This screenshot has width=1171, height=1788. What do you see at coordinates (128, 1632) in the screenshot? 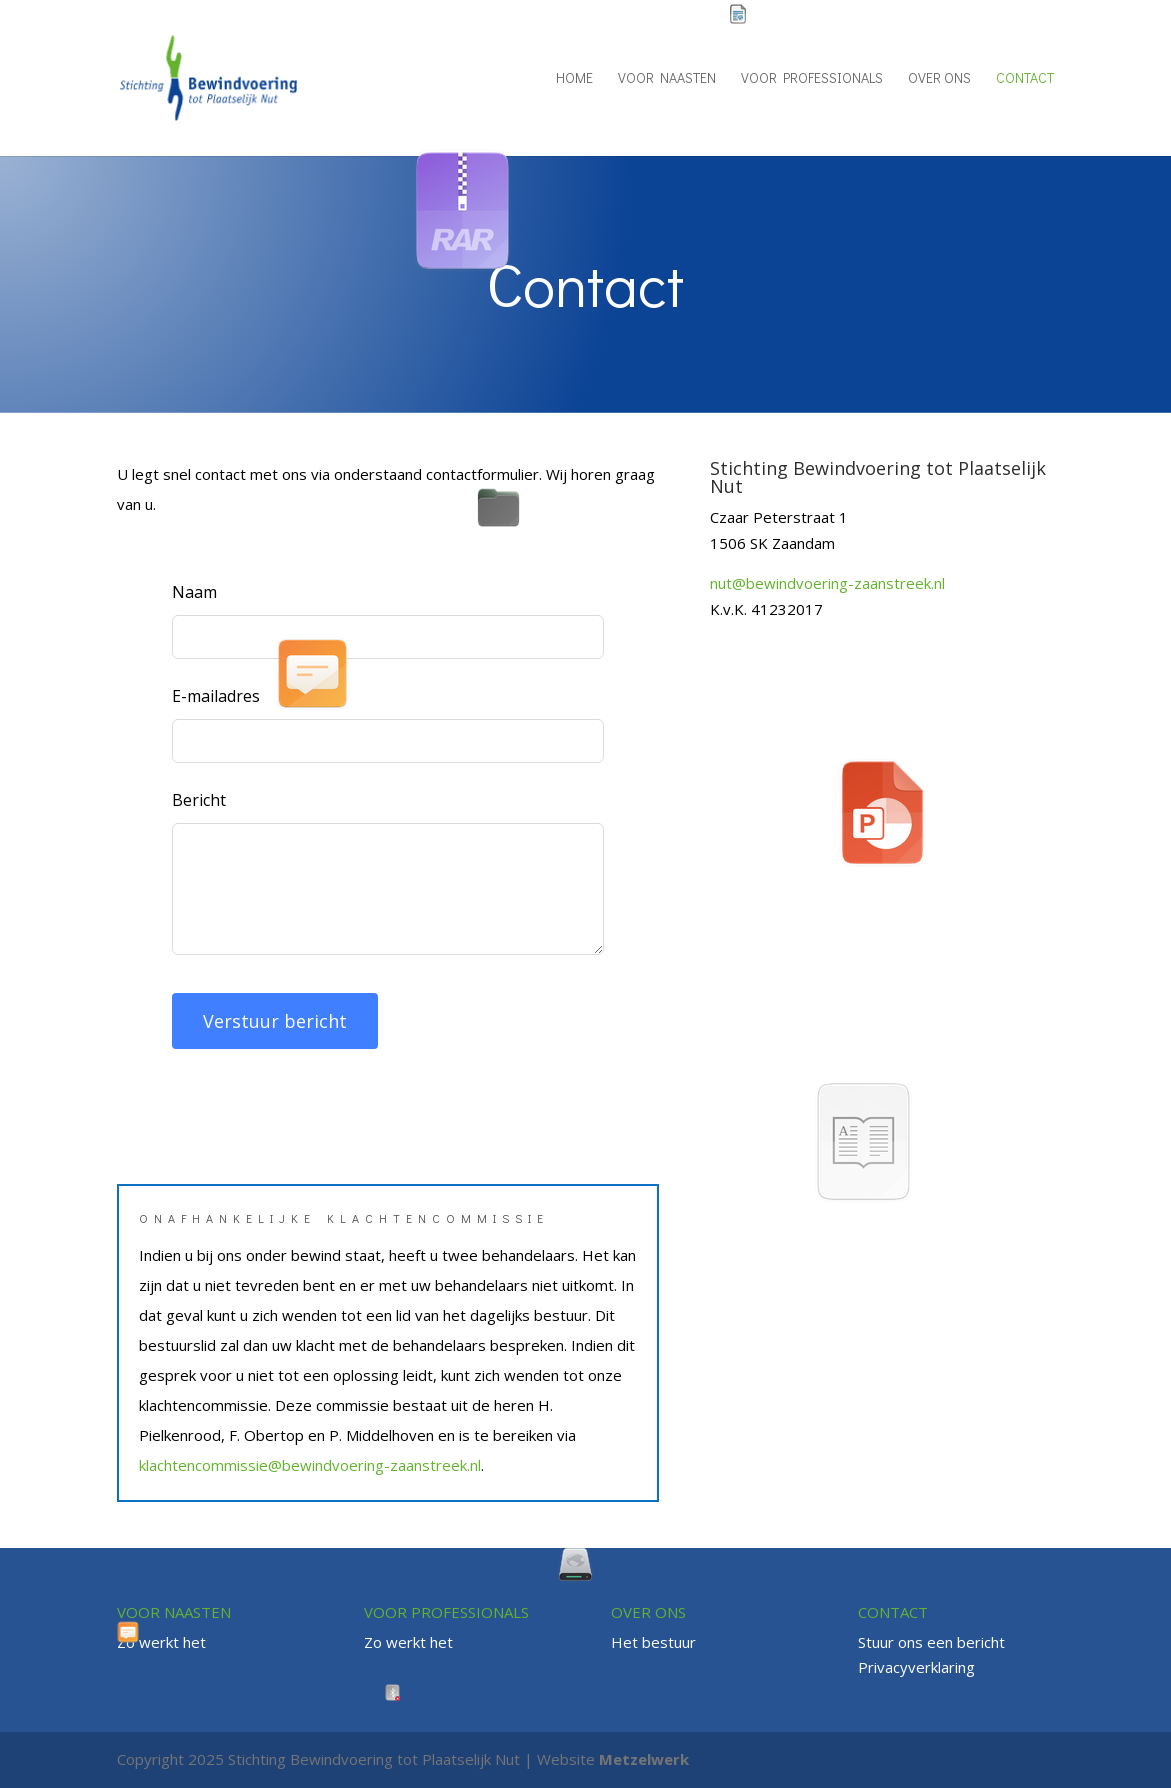
I see `open messaging app` at bounding box center [128, 1632].